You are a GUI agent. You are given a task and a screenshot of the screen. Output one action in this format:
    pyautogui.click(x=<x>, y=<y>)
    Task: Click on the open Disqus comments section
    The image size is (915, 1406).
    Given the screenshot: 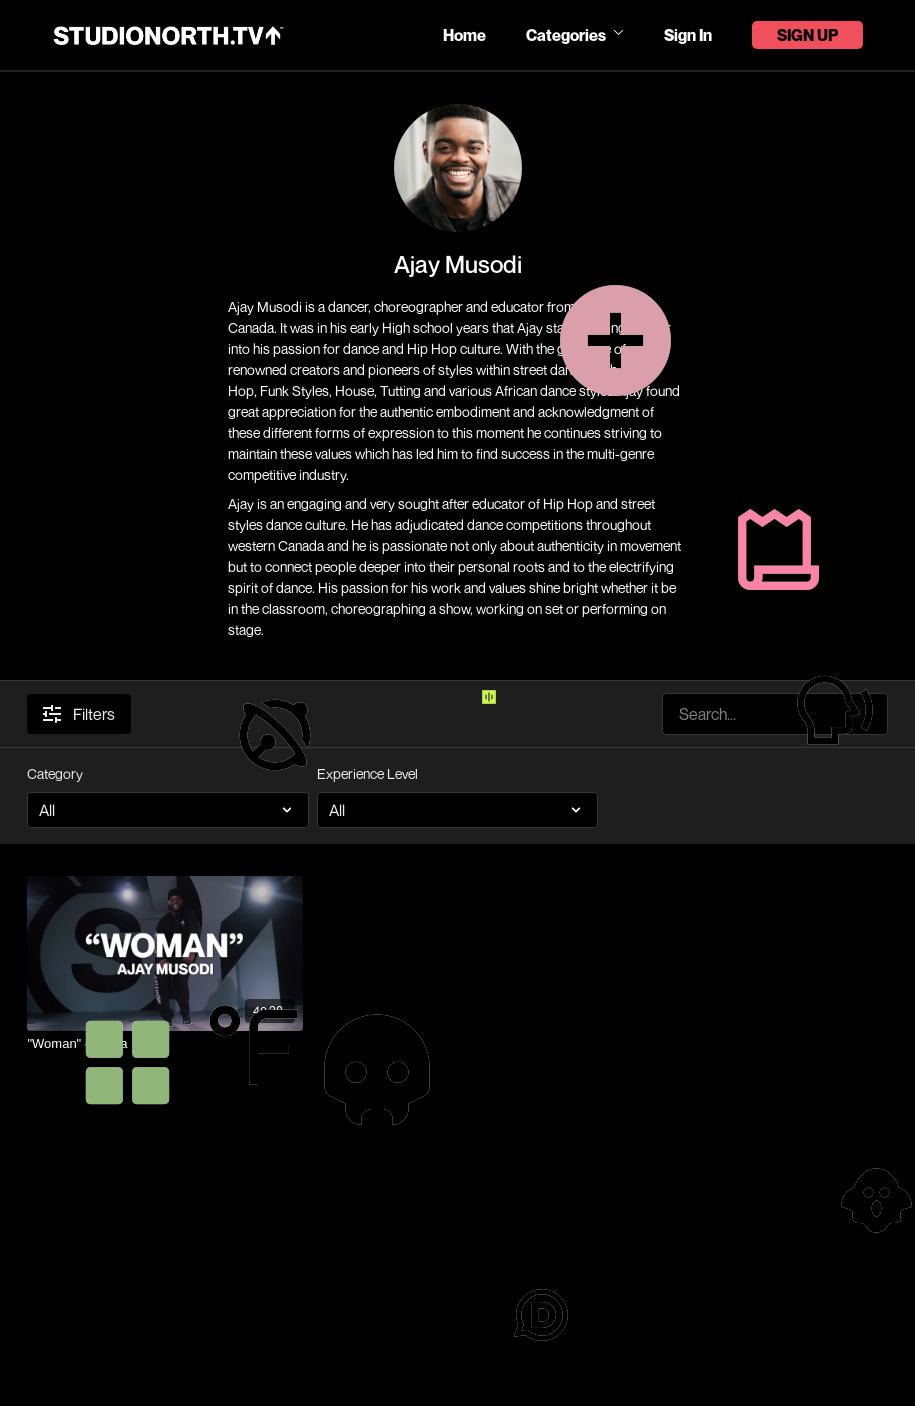 What is the action you would take?
    pyautogui.click(x=542, y=1315)
    